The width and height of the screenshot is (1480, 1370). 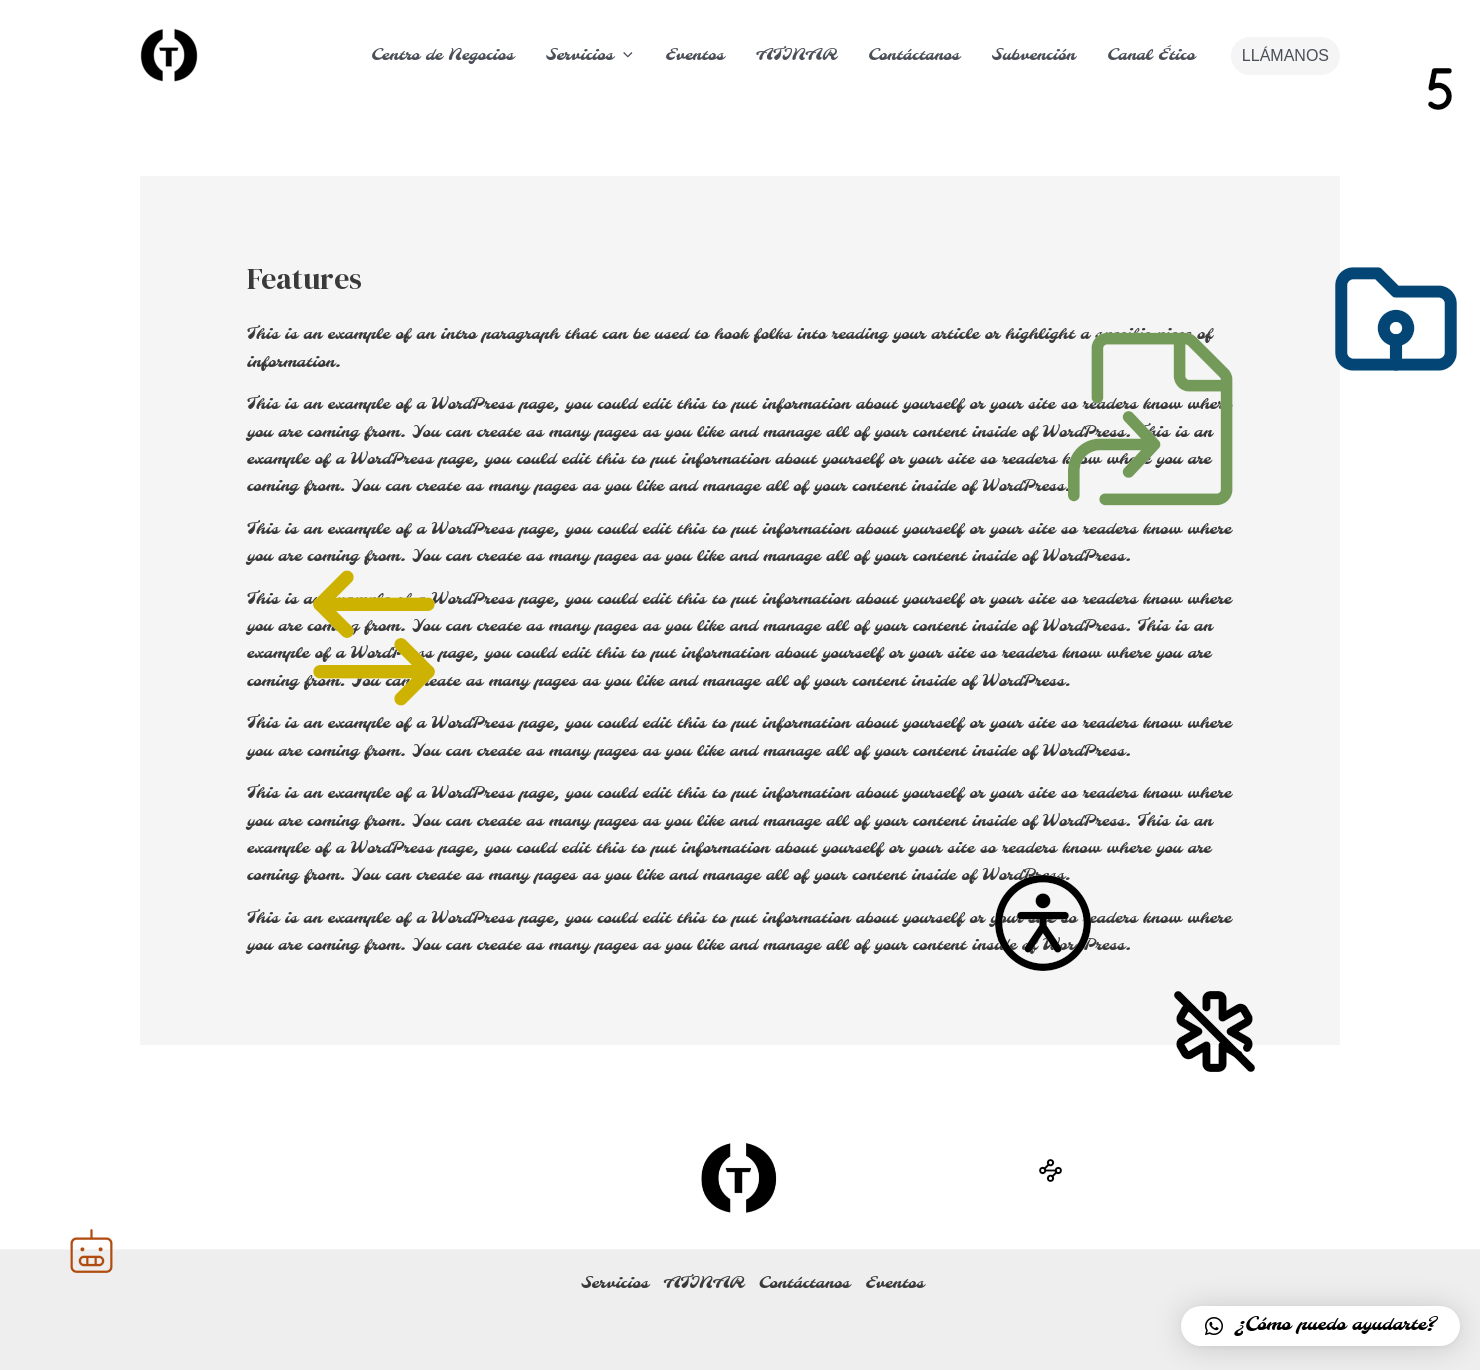 I want to click on swap or exchange items, so click(x=374, y=638).